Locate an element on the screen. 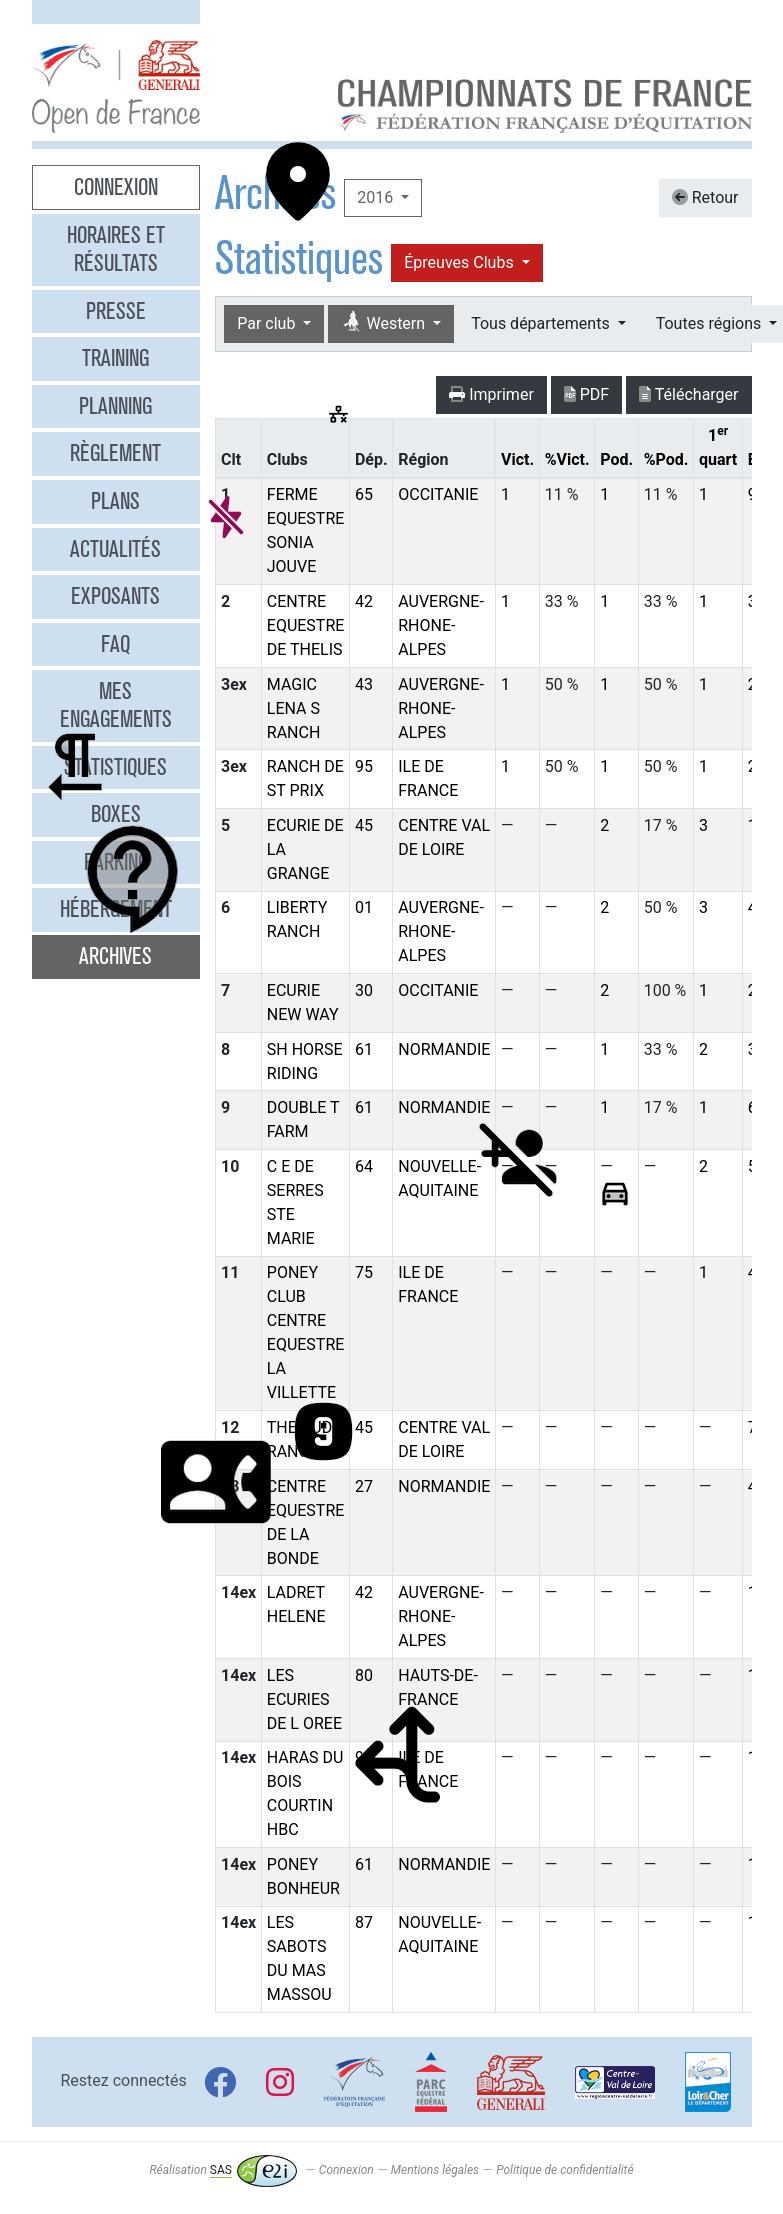  network connection error or failure is located at coordinates (338, 414).